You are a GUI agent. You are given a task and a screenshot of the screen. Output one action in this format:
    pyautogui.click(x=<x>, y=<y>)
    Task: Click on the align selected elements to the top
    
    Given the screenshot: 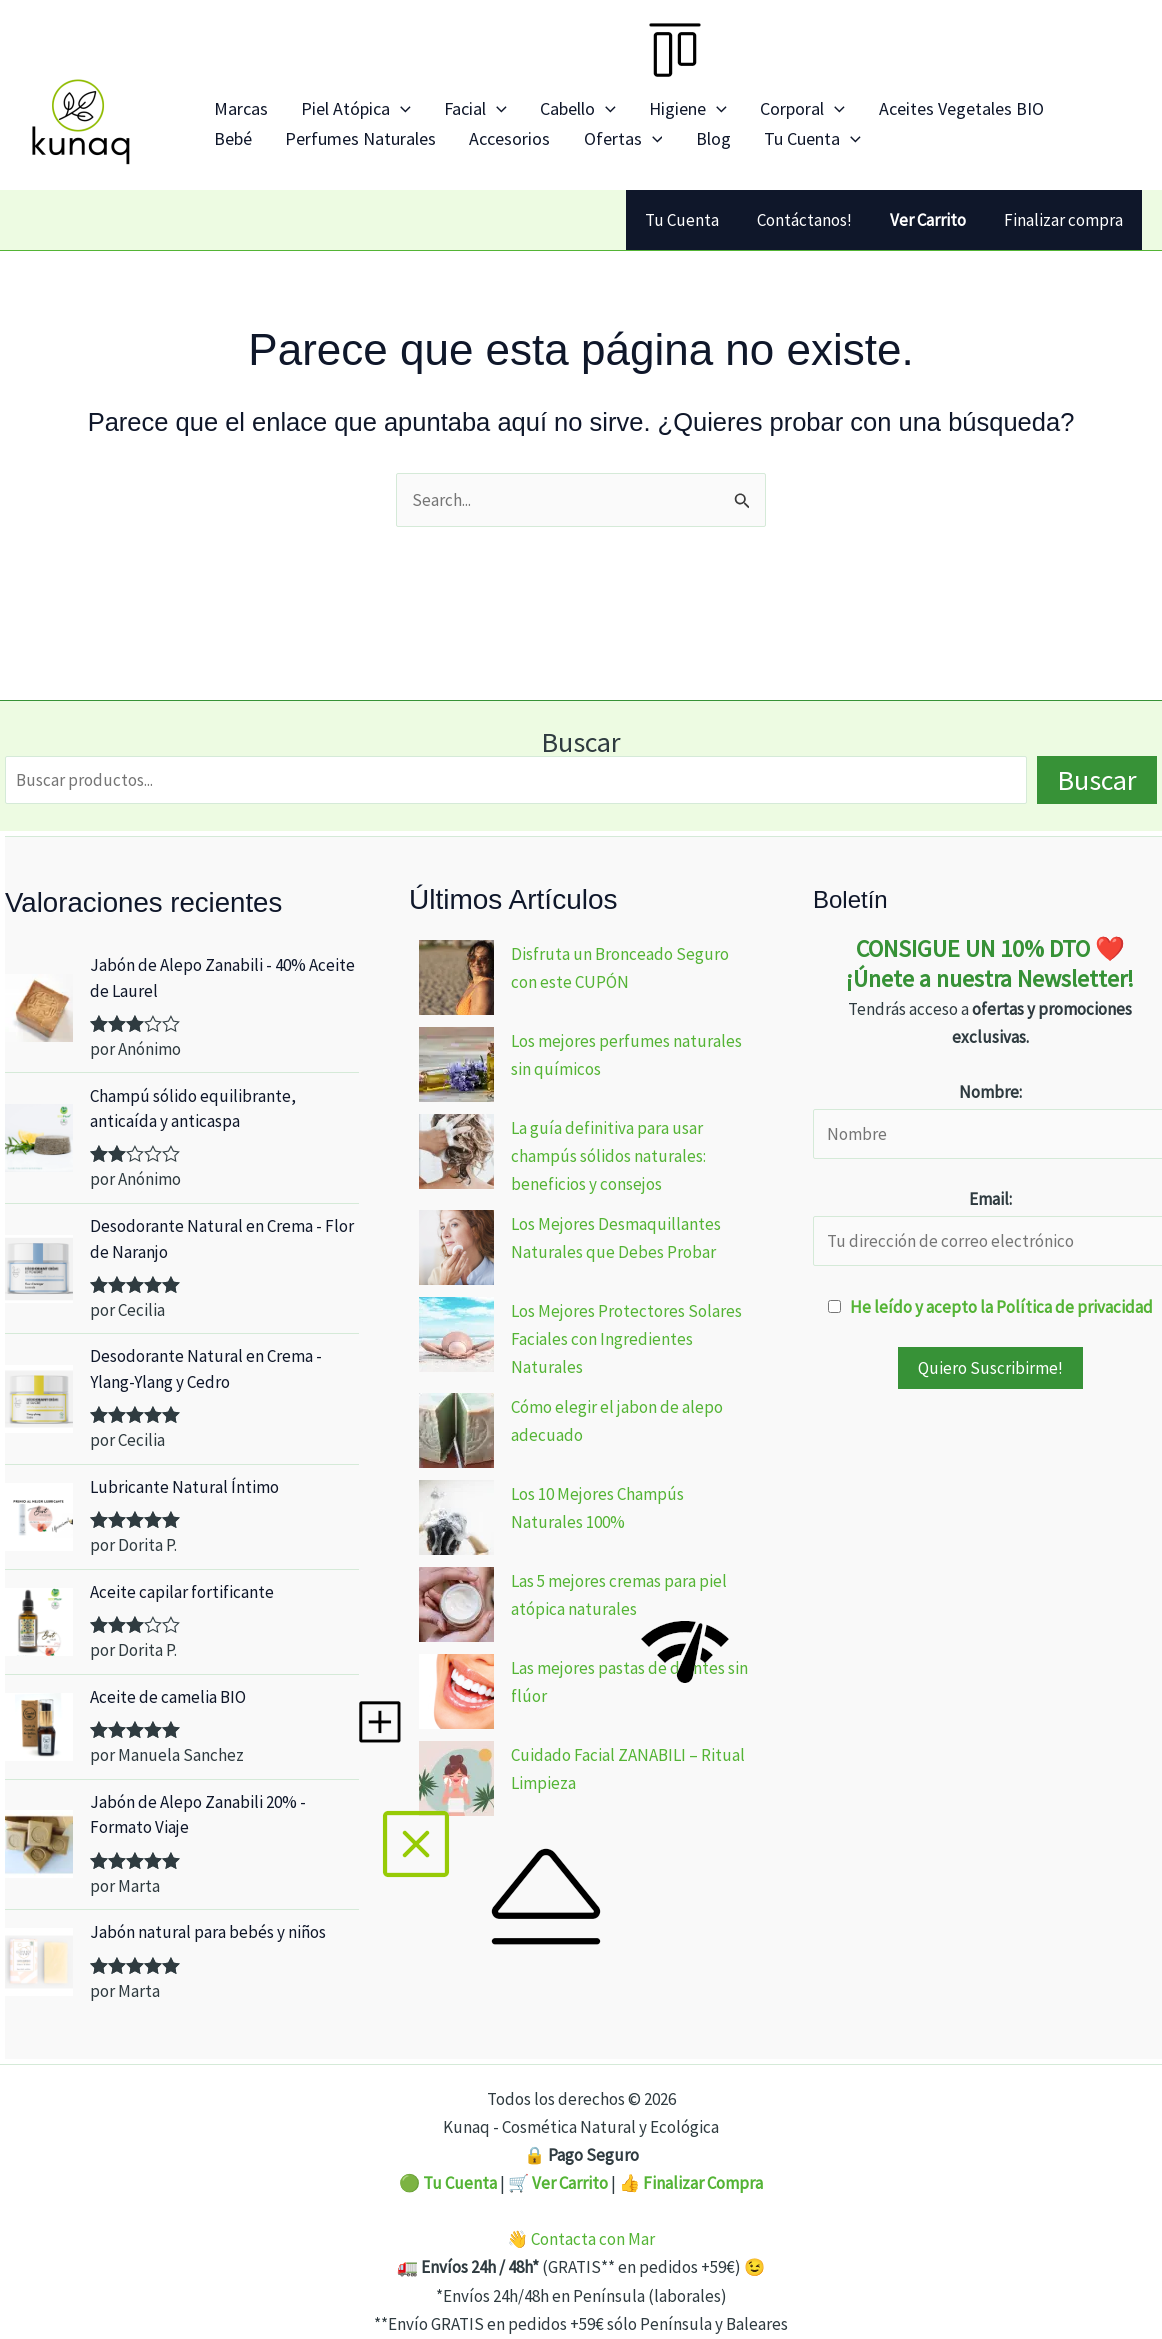 What is the action you would take?
    pyautogui.click(x=675, y=49)
    